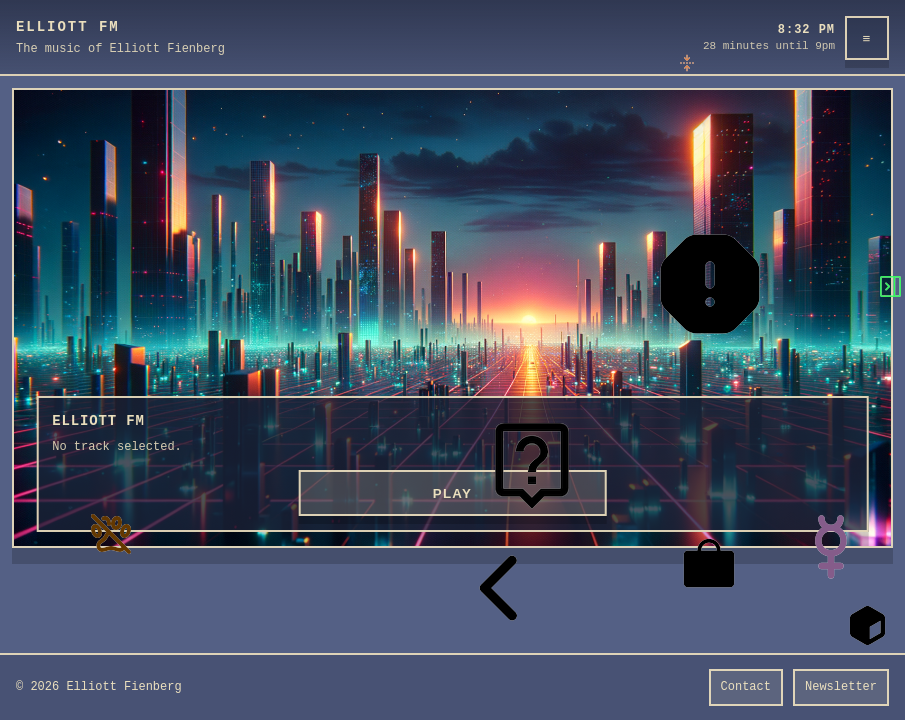 The image size is (905, 720). Describe the element at coordinates (111, 534) in the screenshot. I see `disable pet-friendly filter` at that location.